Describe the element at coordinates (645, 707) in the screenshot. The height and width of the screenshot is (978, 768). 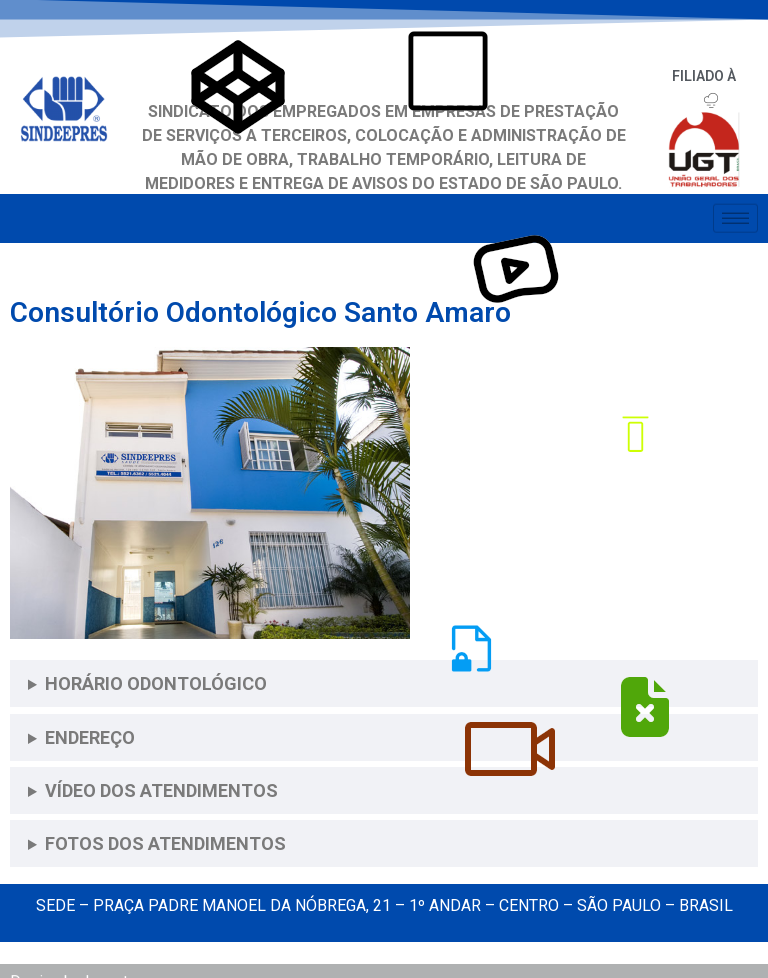
I see `delete or remove a file` at that location.